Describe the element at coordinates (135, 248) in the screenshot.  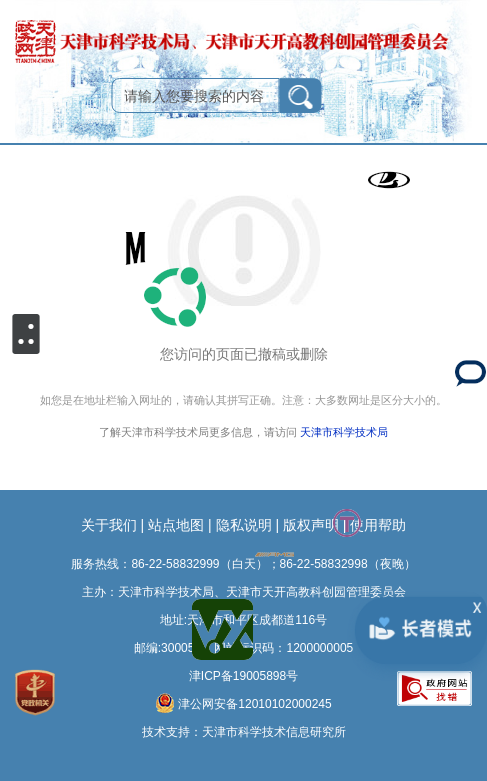
I see `open The Mighty app or website` at that location.